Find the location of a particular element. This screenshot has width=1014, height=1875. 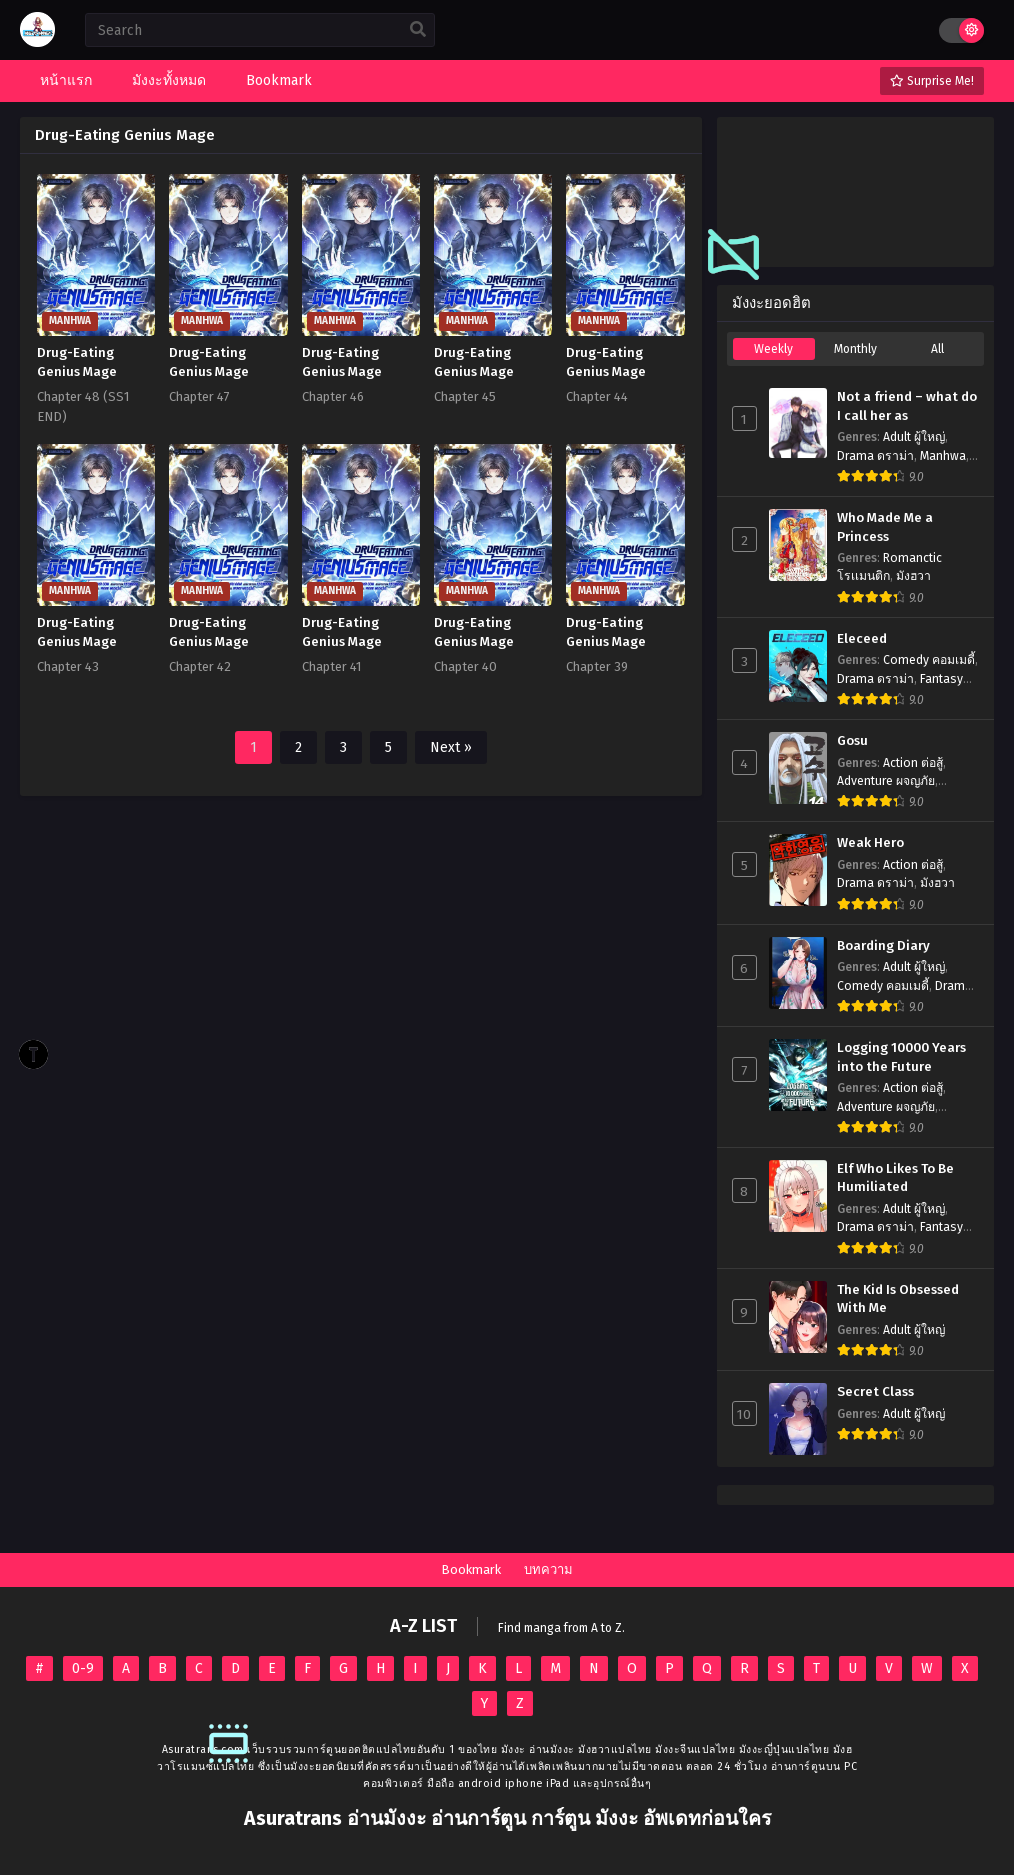

disable horizontal panorama mode is located at coordinates (733, 254).